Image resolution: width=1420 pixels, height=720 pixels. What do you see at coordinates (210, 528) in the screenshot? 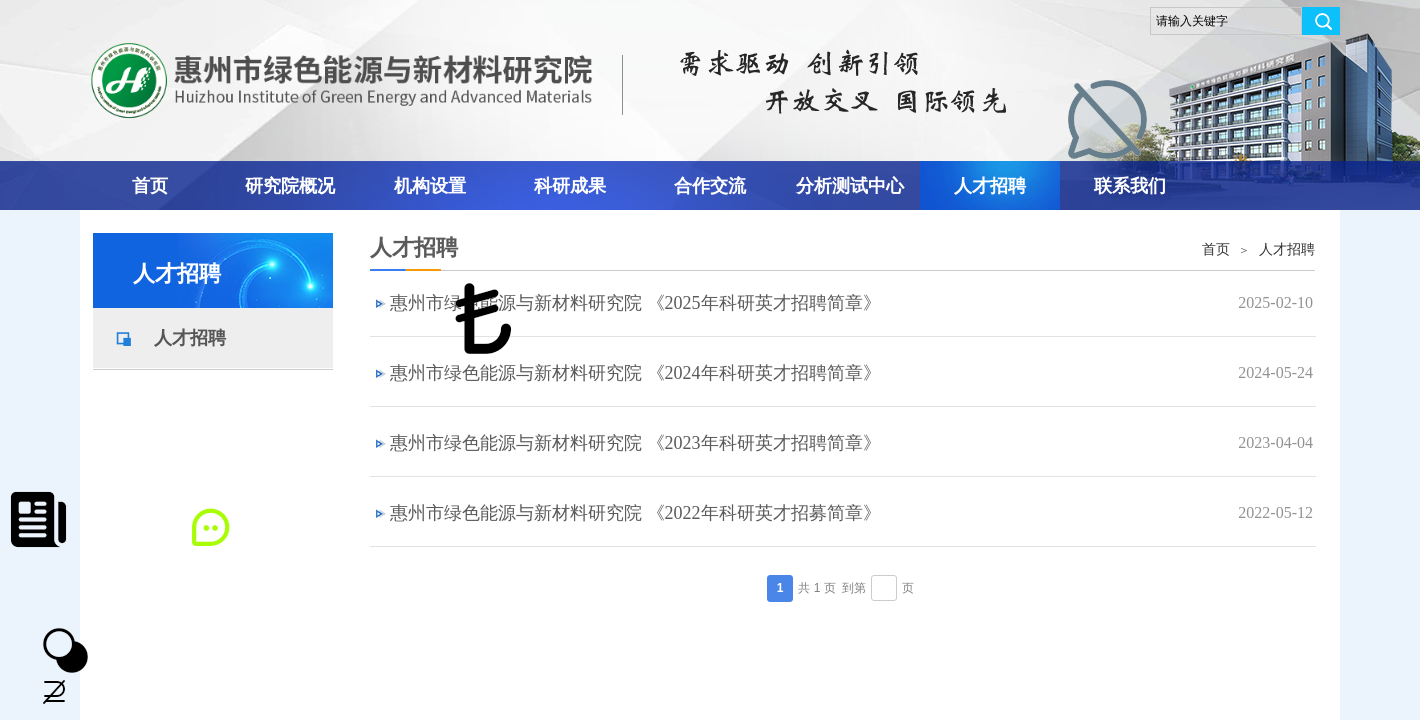
I see `open chat or messaging` at bounding box center [210, 528].